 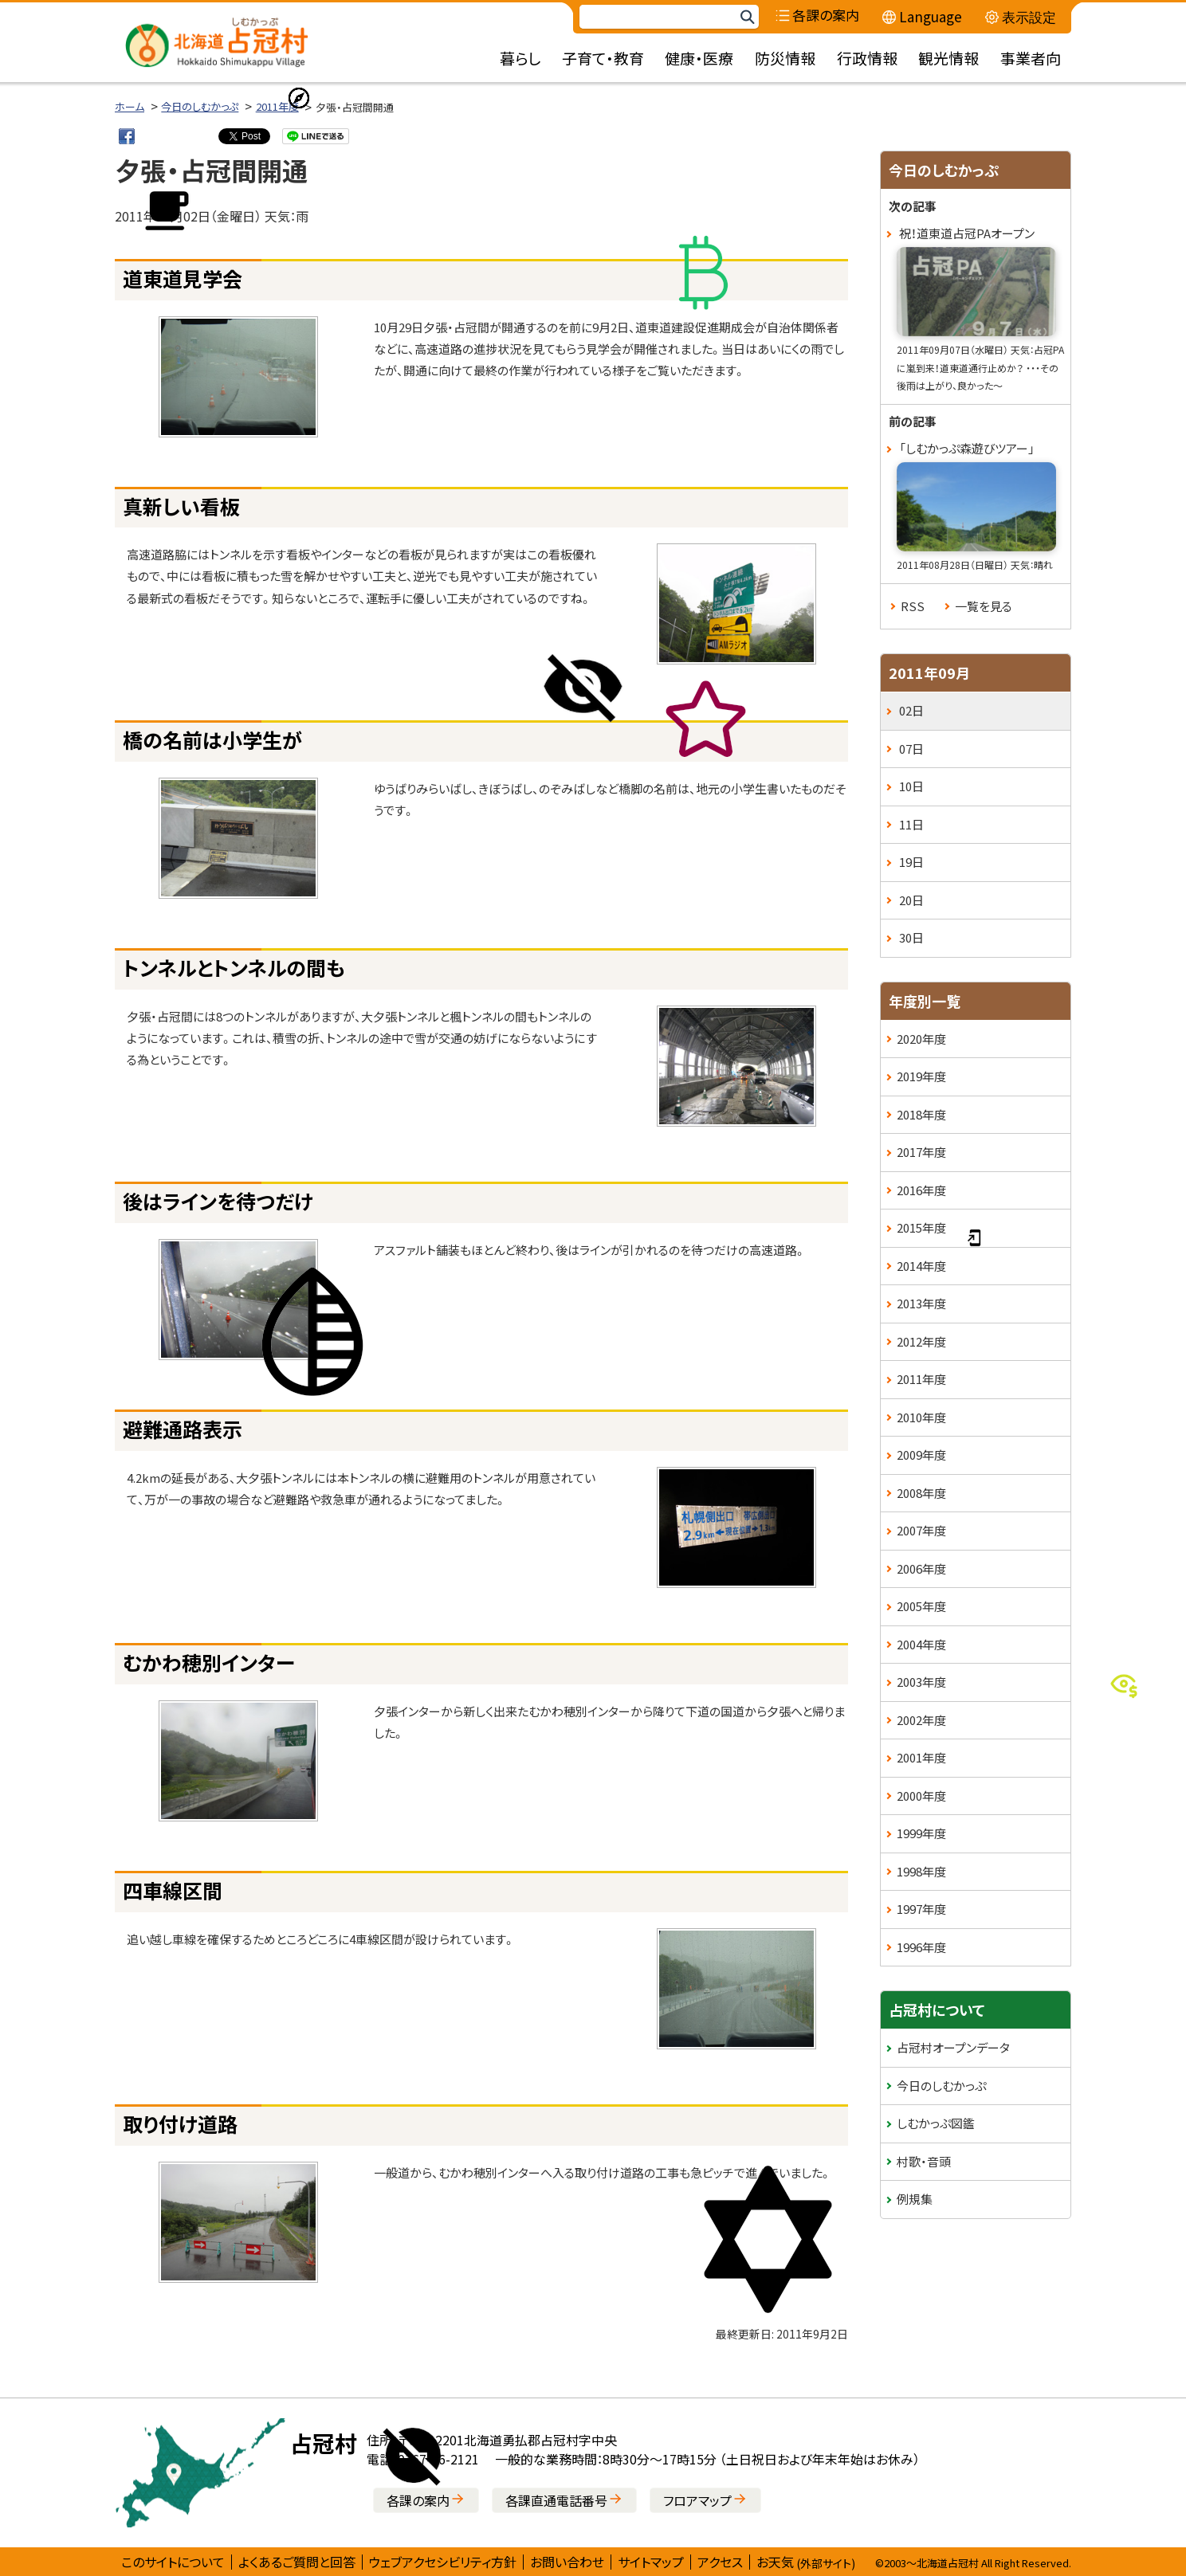 What do you see at coordinates (299, 98) in the screenshot?
I see `explore nearby content or locations` at bounding box center [299, 98].